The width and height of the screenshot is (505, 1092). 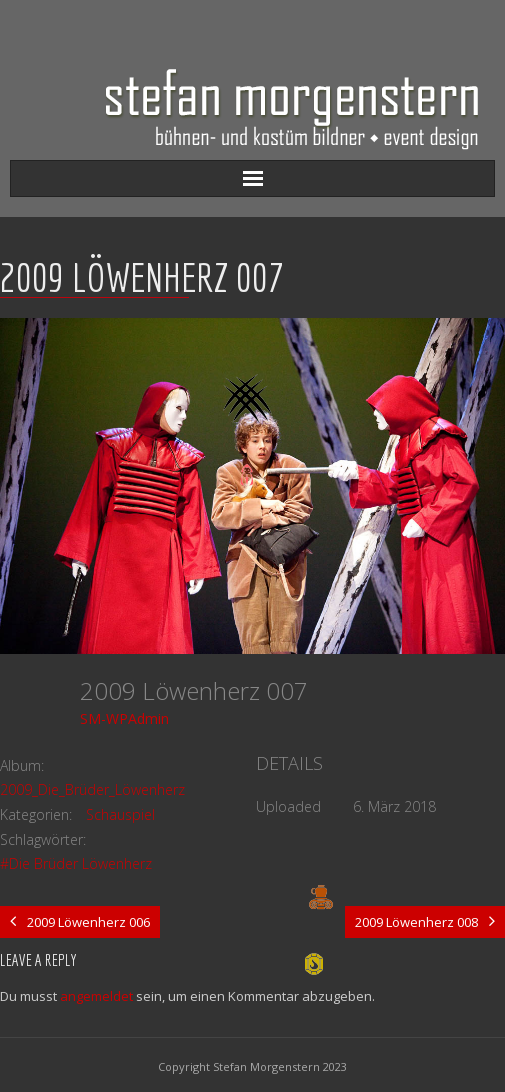 I want to click on stealth or rogue character class selection, so click(x=247, y=475).